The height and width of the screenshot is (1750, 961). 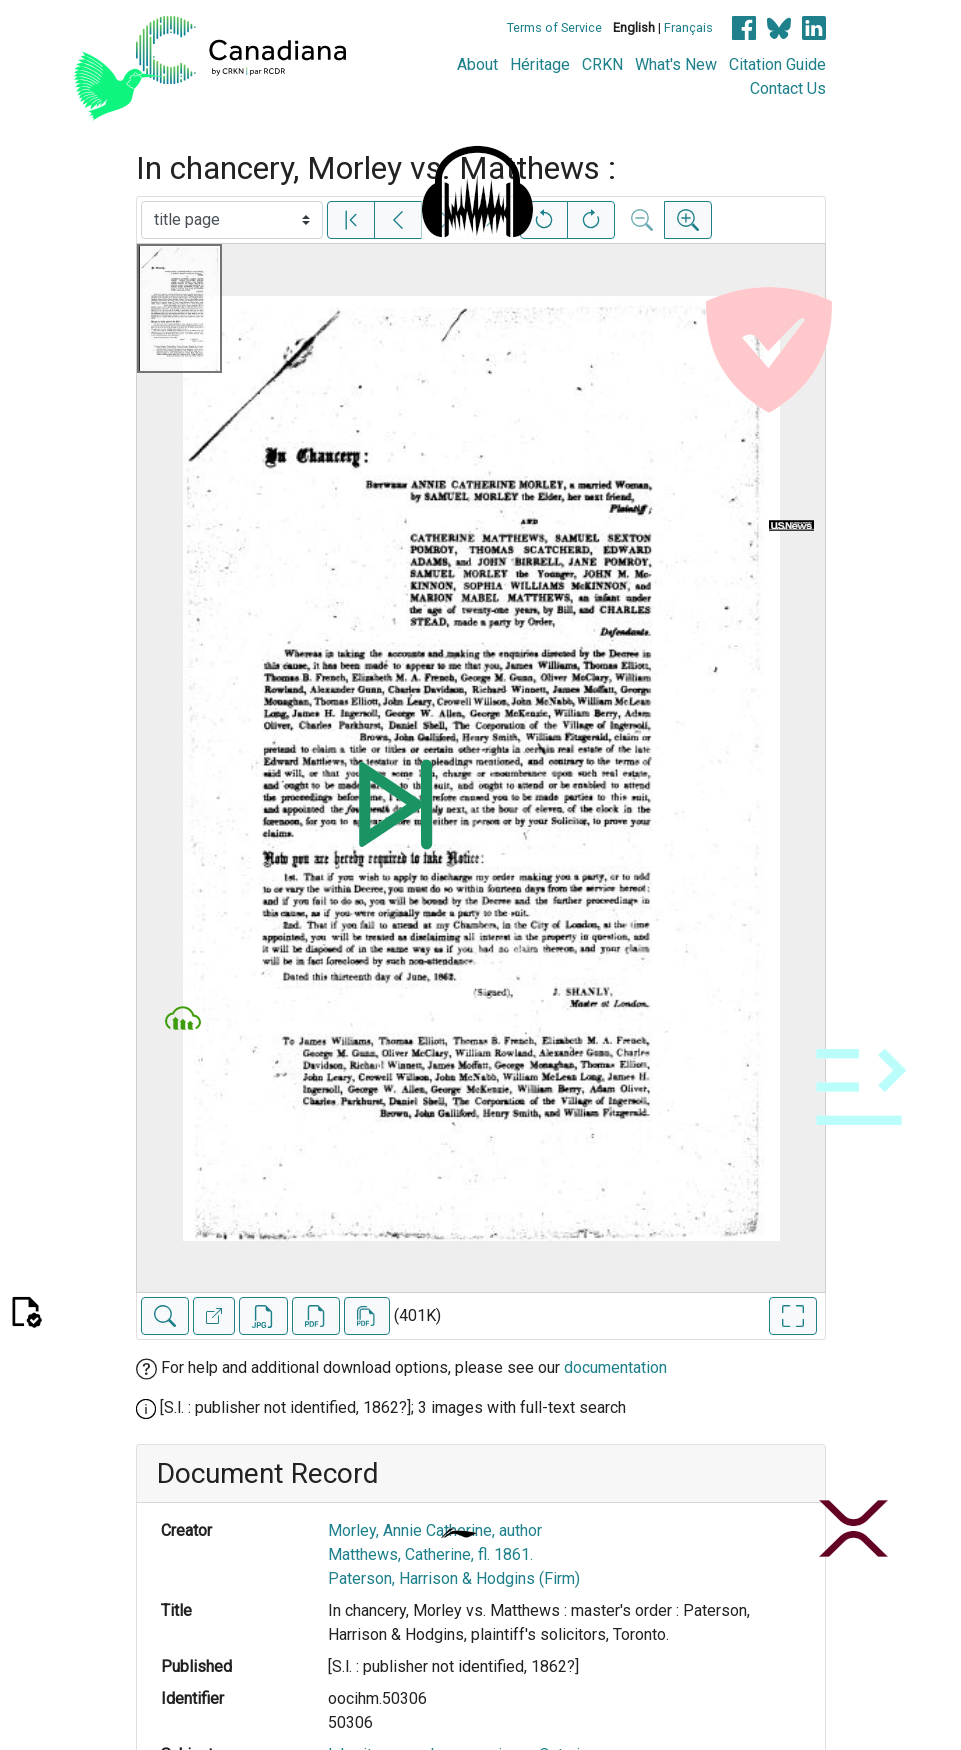 I want to click on LaTeX typesetting system logo, so click(x=119, y=86).